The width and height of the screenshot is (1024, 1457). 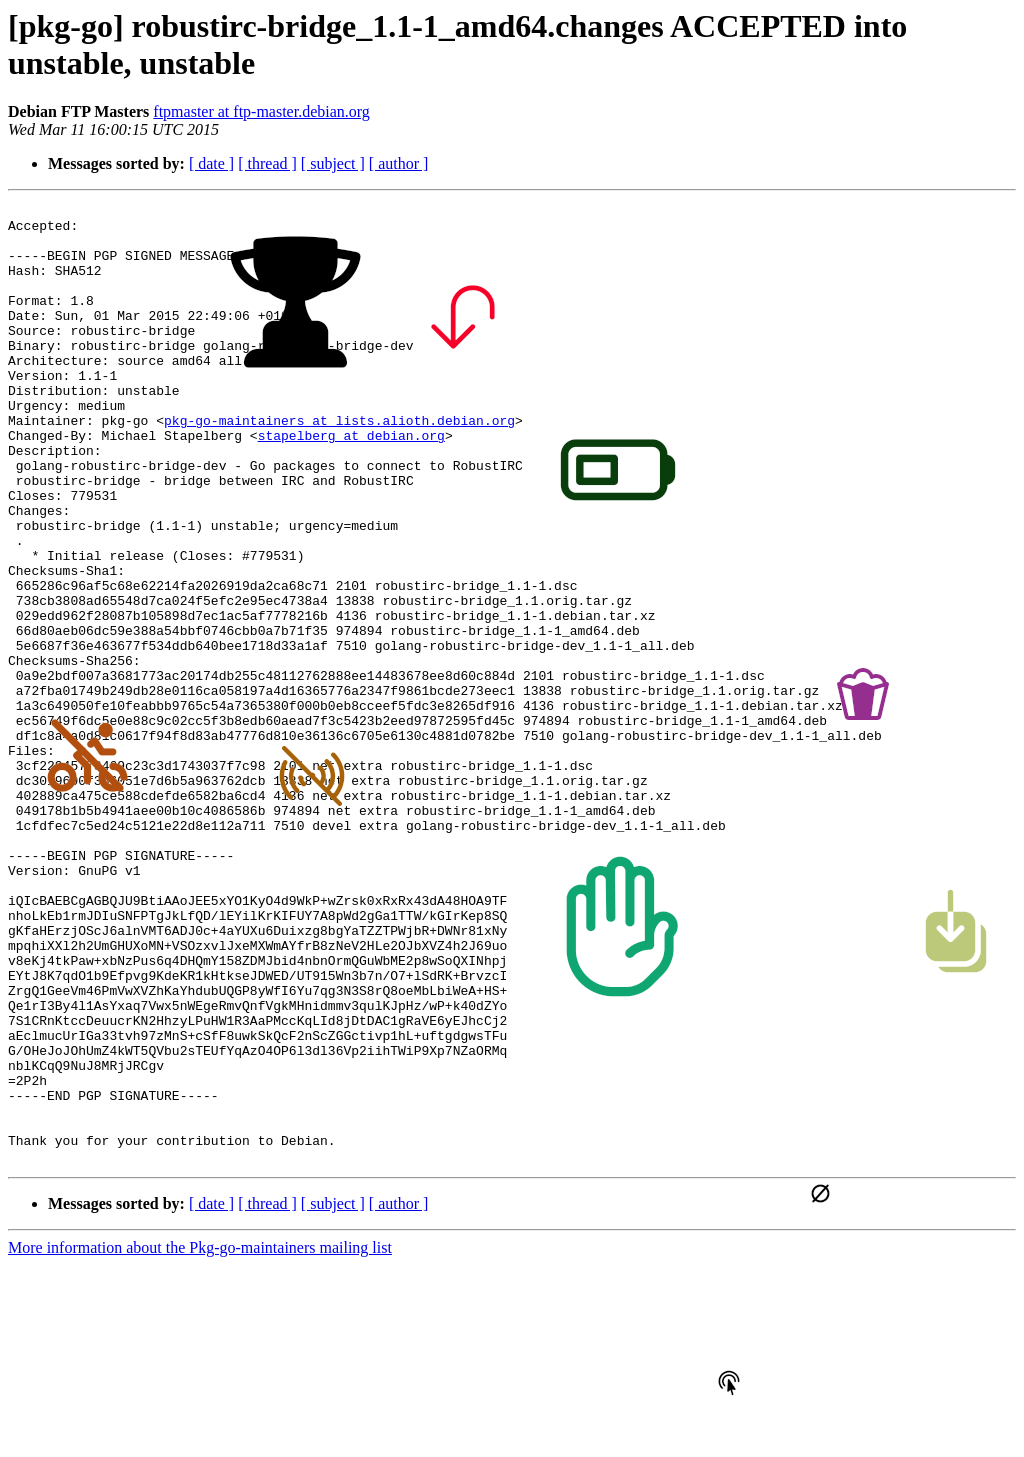 I want to click on indicates an empty or null value, so click(x=820, y=1193).